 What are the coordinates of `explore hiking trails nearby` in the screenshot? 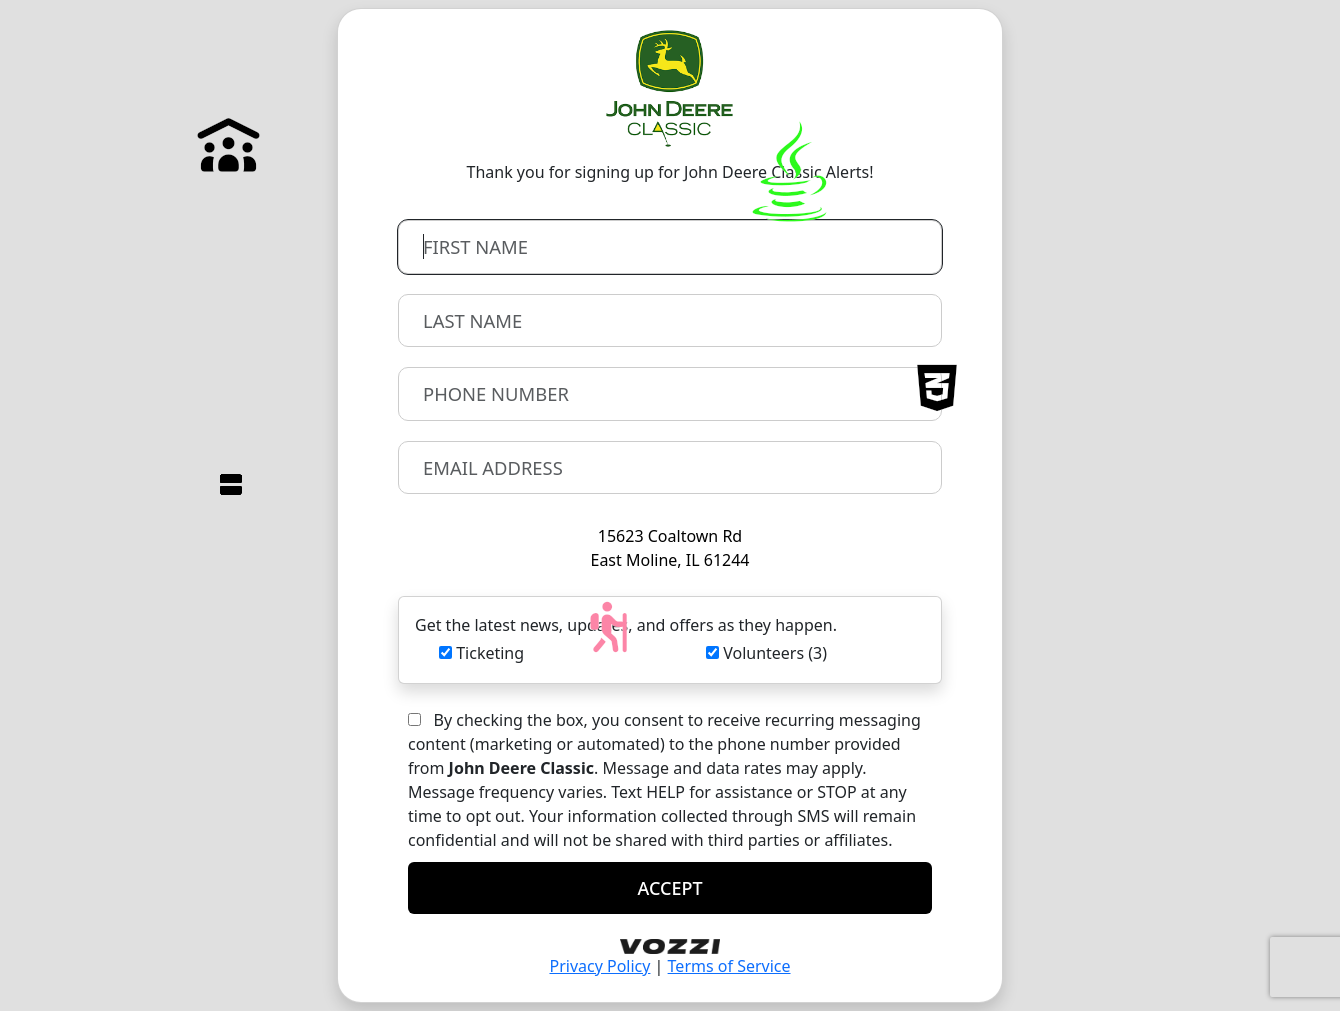 It's located at (610, 627).